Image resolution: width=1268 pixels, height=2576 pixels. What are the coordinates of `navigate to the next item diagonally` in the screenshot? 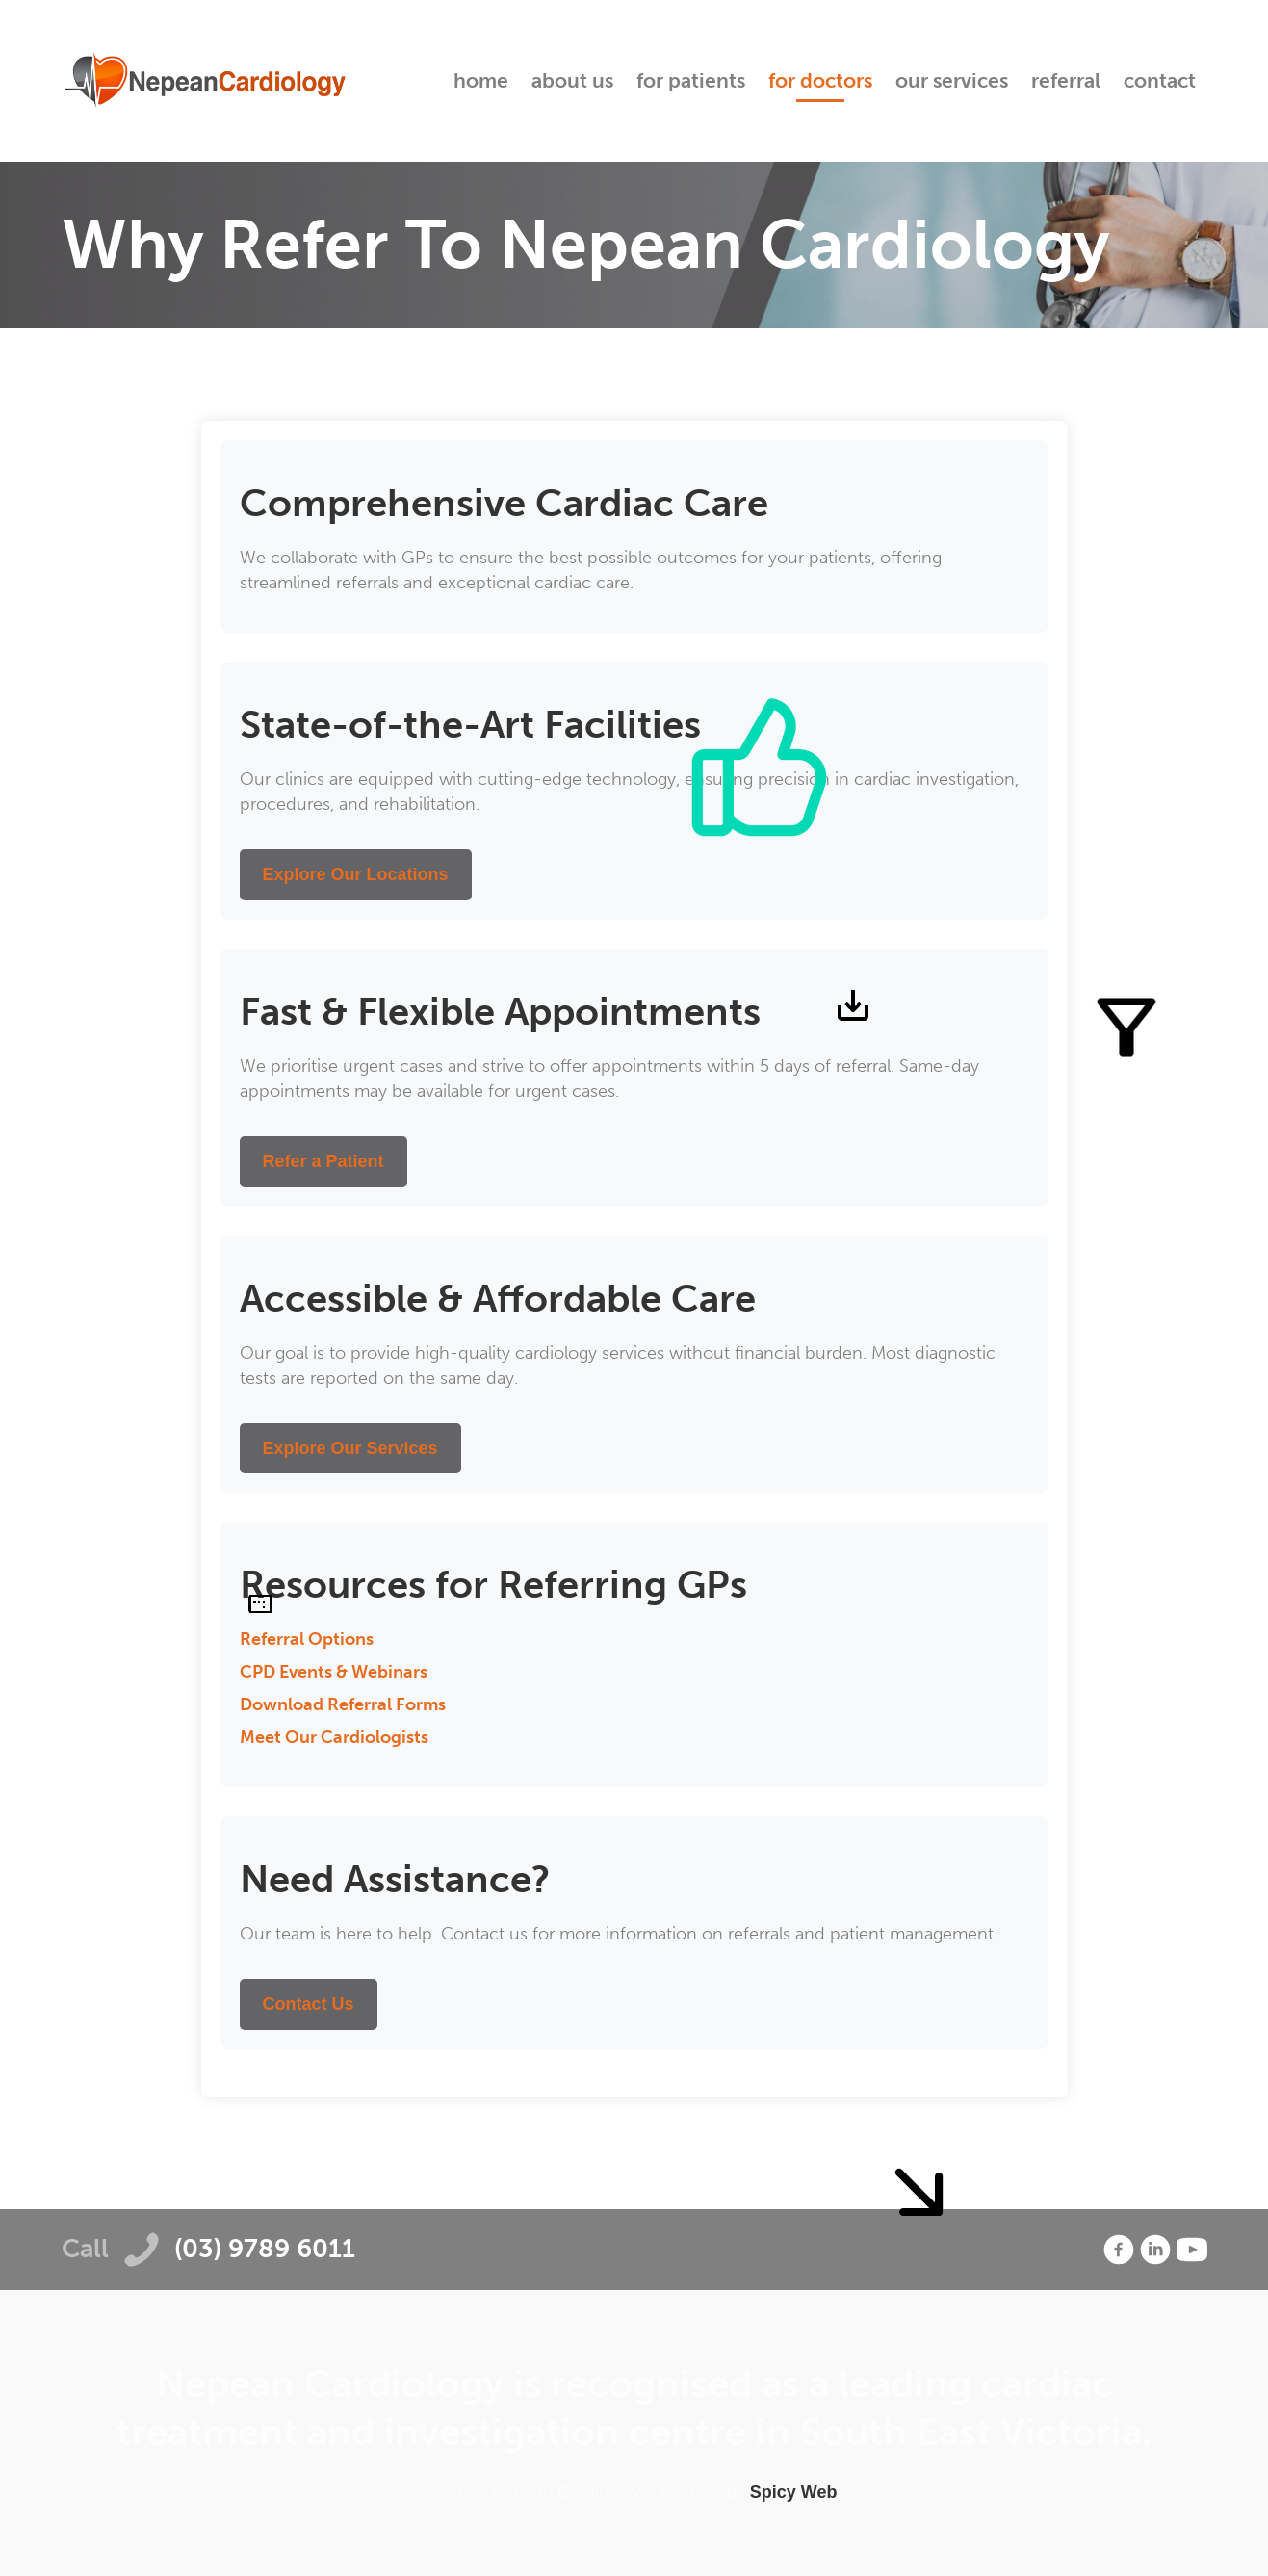 It's located at (919, 2192).